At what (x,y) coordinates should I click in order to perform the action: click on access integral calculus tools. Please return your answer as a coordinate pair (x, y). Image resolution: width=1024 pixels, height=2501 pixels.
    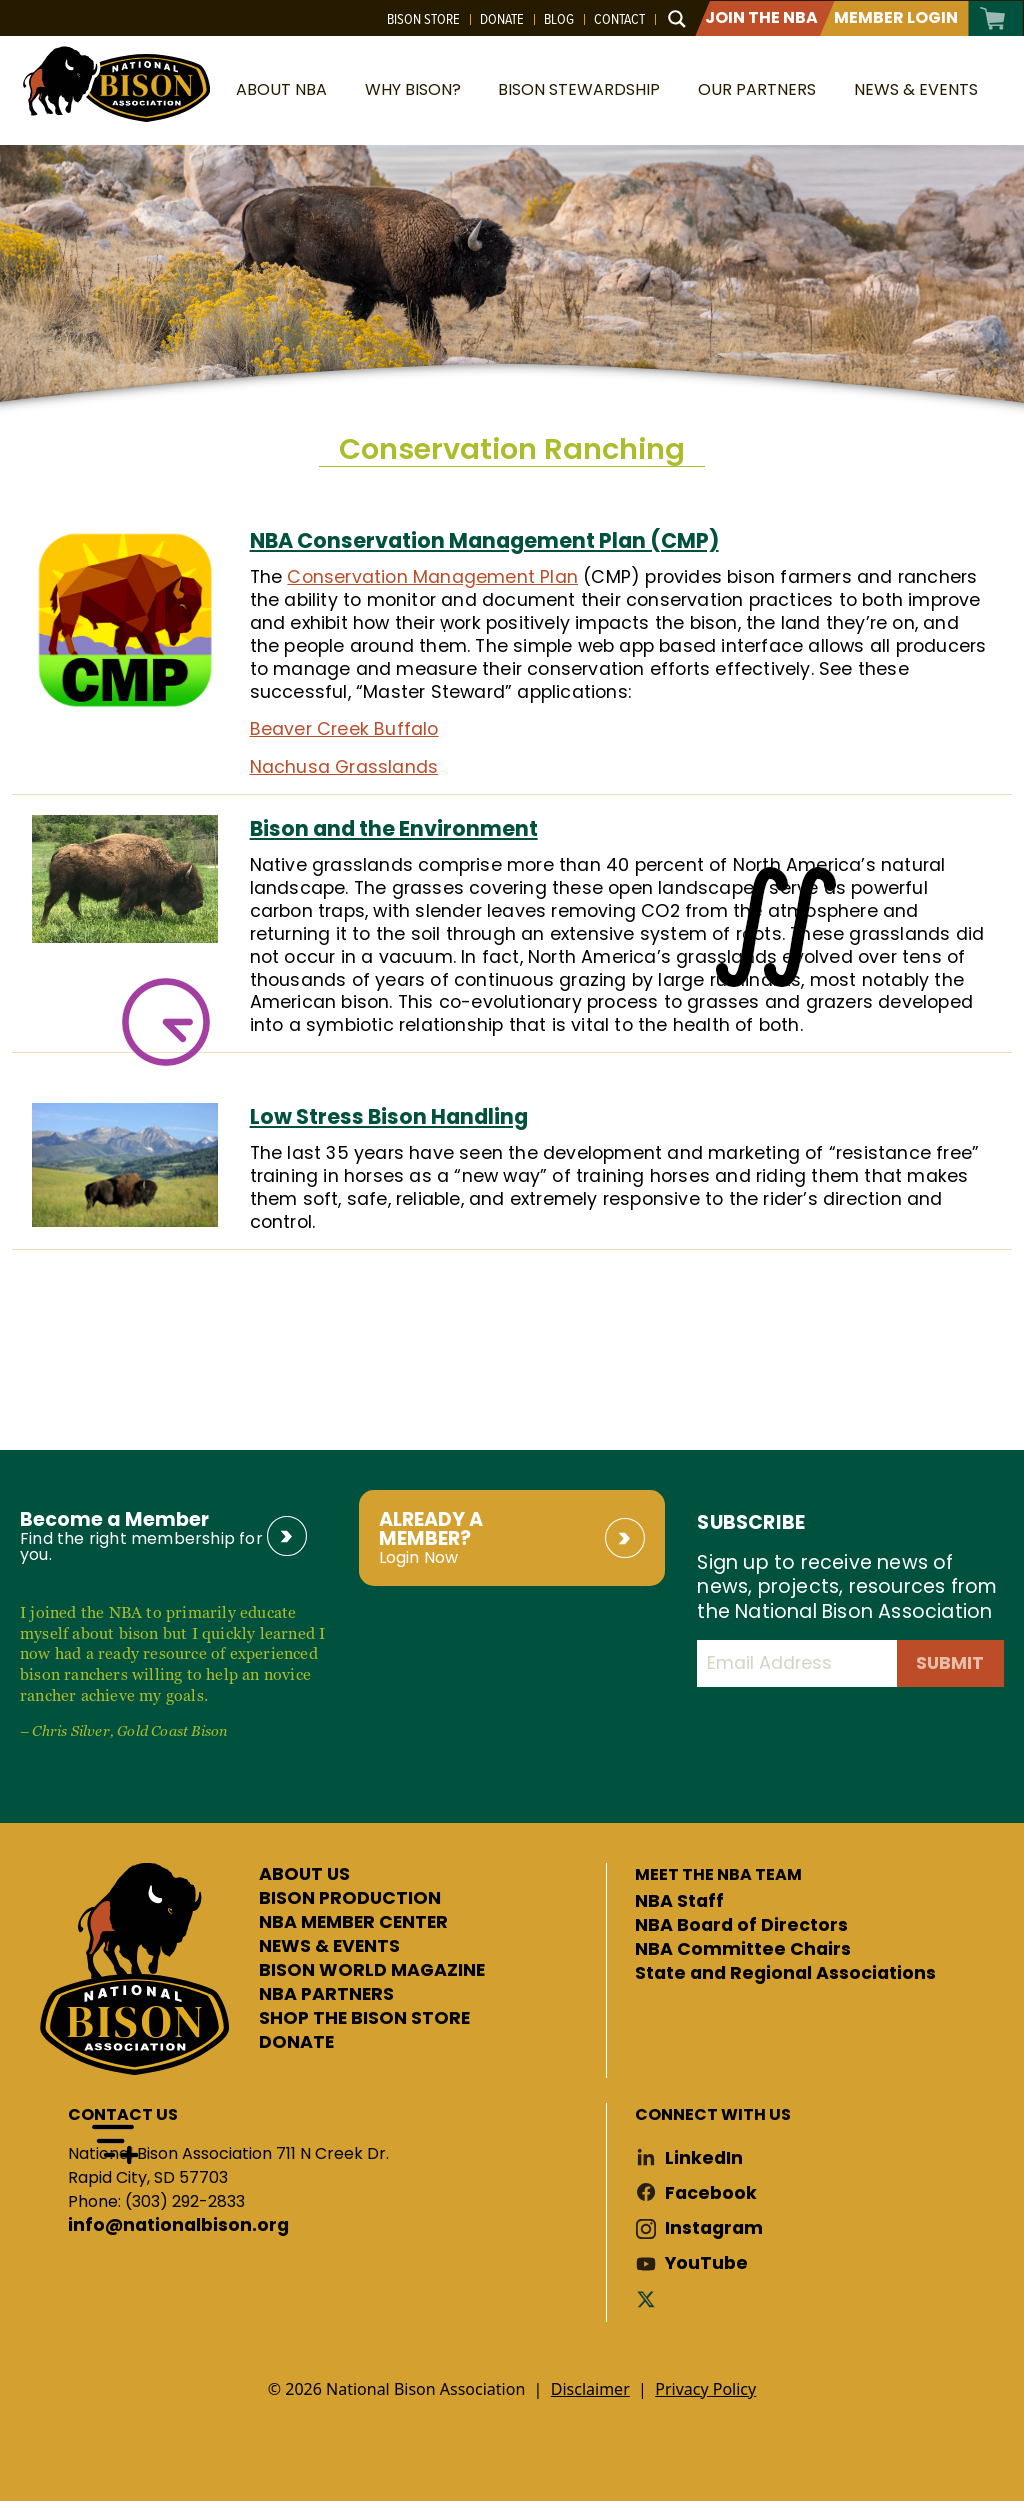
    Looking at the image, I should click on (776, 927).